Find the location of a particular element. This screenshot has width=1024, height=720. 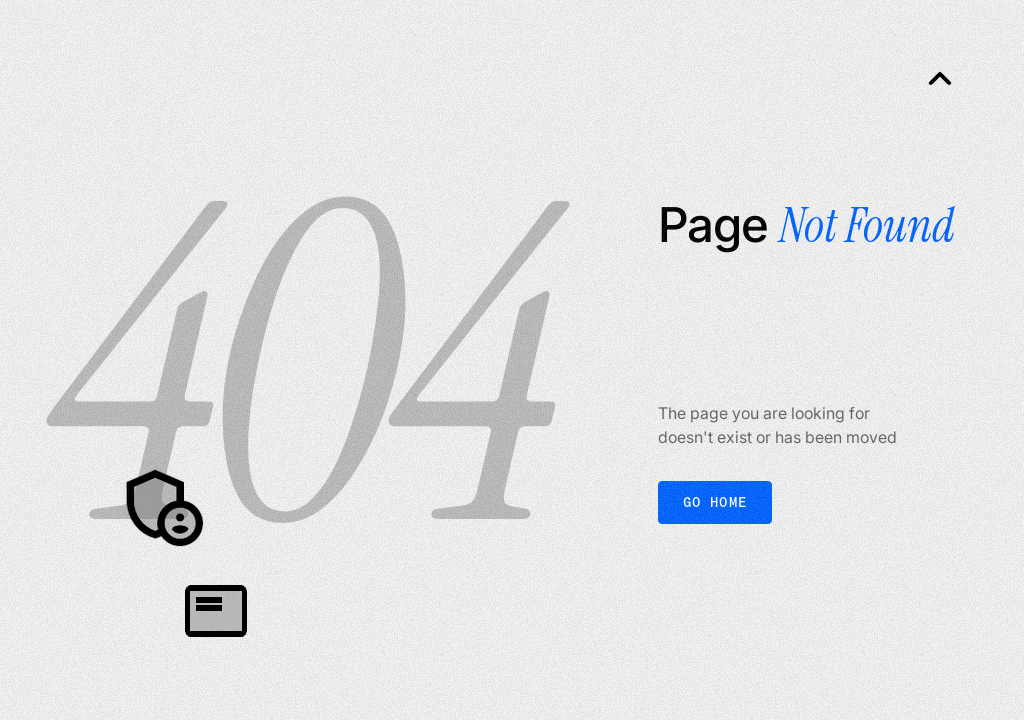

view featured playlist is located at coordinates (216, 611).